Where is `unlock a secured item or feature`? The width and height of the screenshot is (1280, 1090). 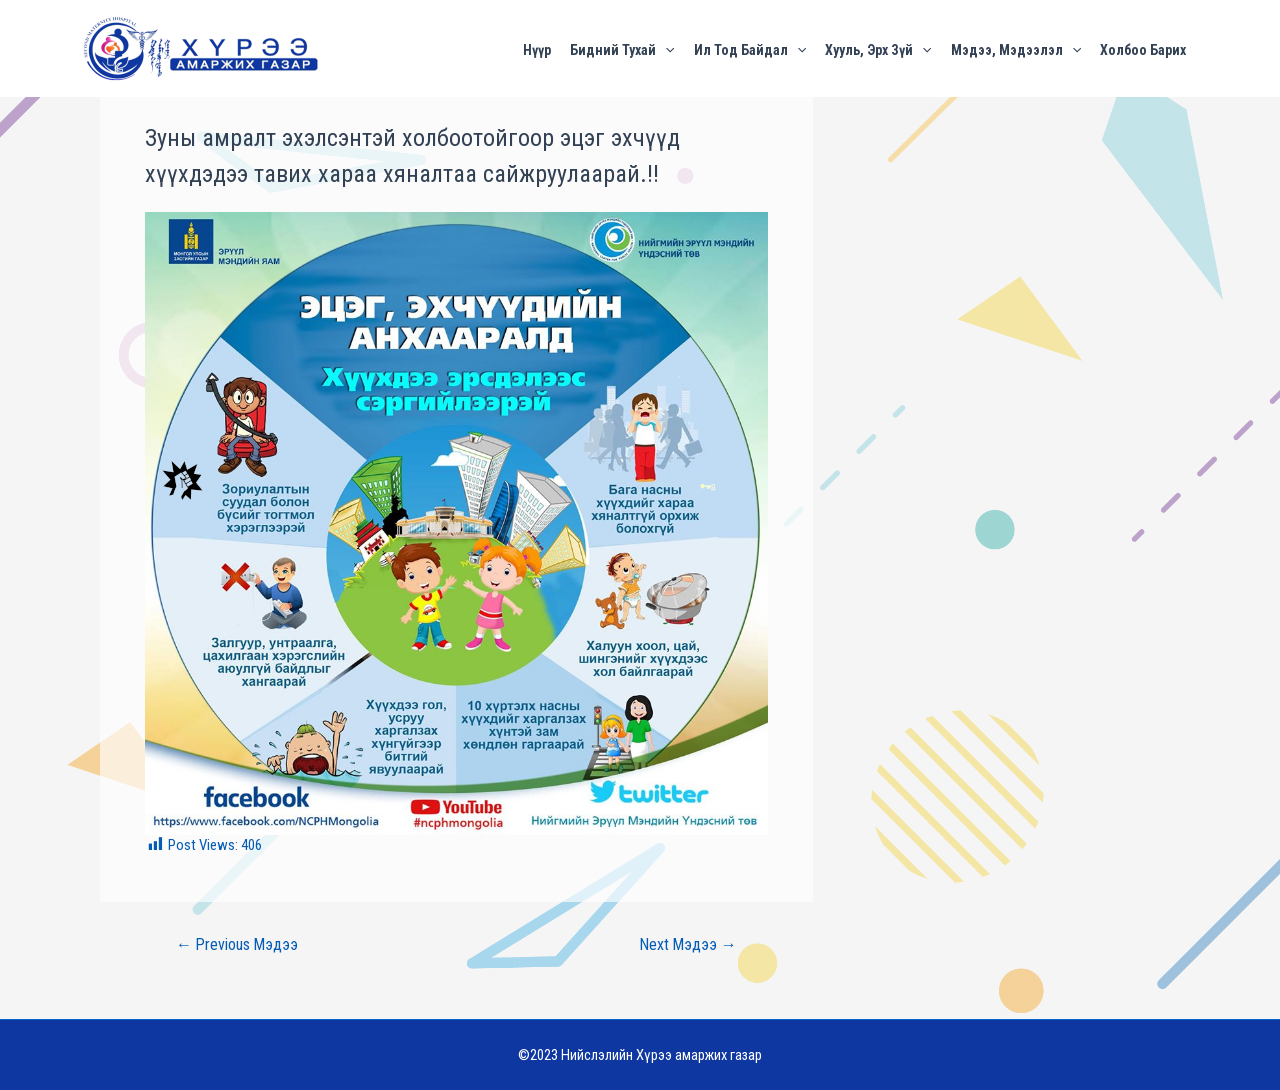 unlock a secured item or feature is located at coordinates (708, 487).